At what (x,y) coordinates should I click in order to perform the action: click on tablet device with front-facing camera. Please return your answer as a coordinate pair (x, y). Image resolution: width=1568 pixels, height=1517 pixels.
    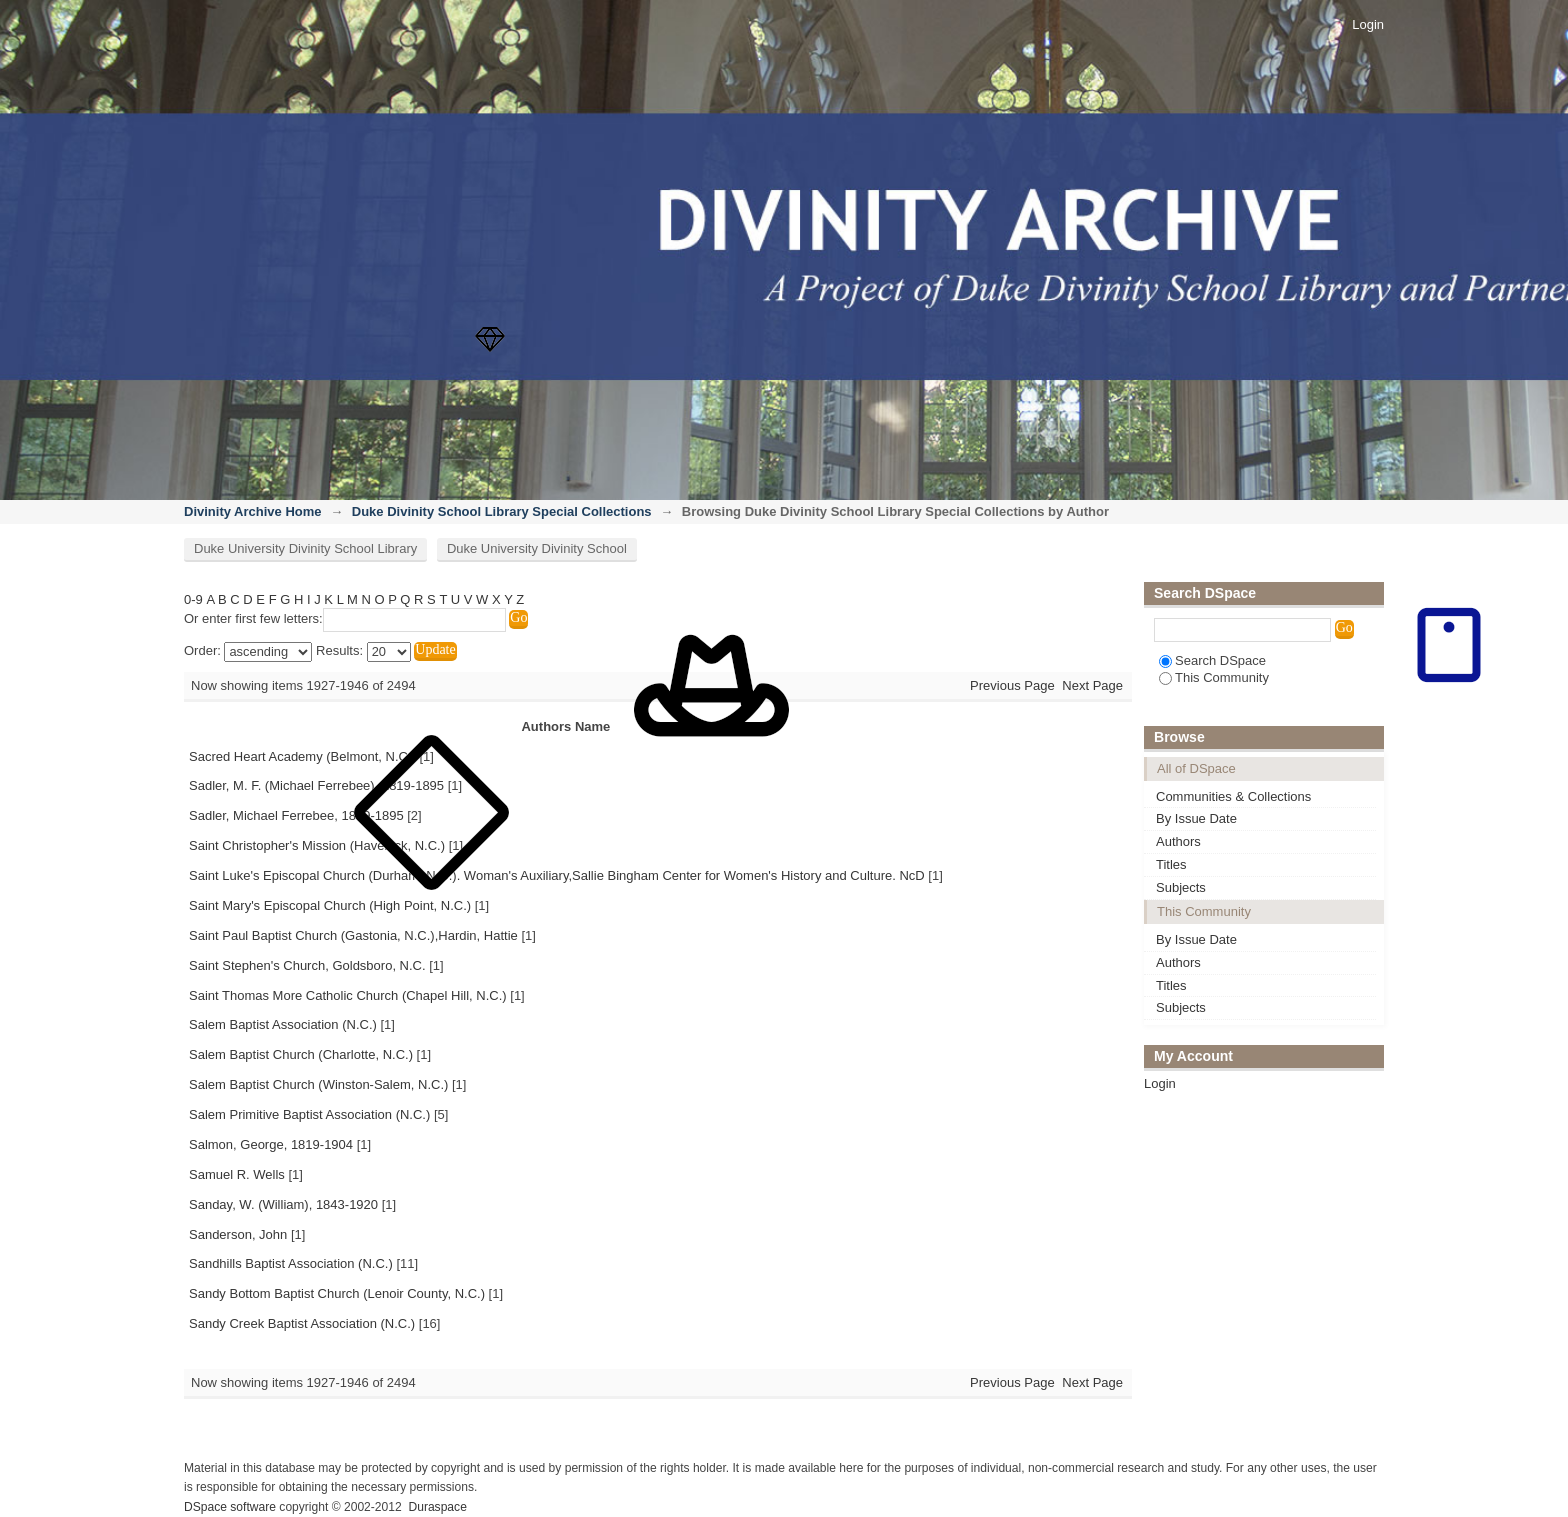
    Looking at the image, I should click on (1449, 645).